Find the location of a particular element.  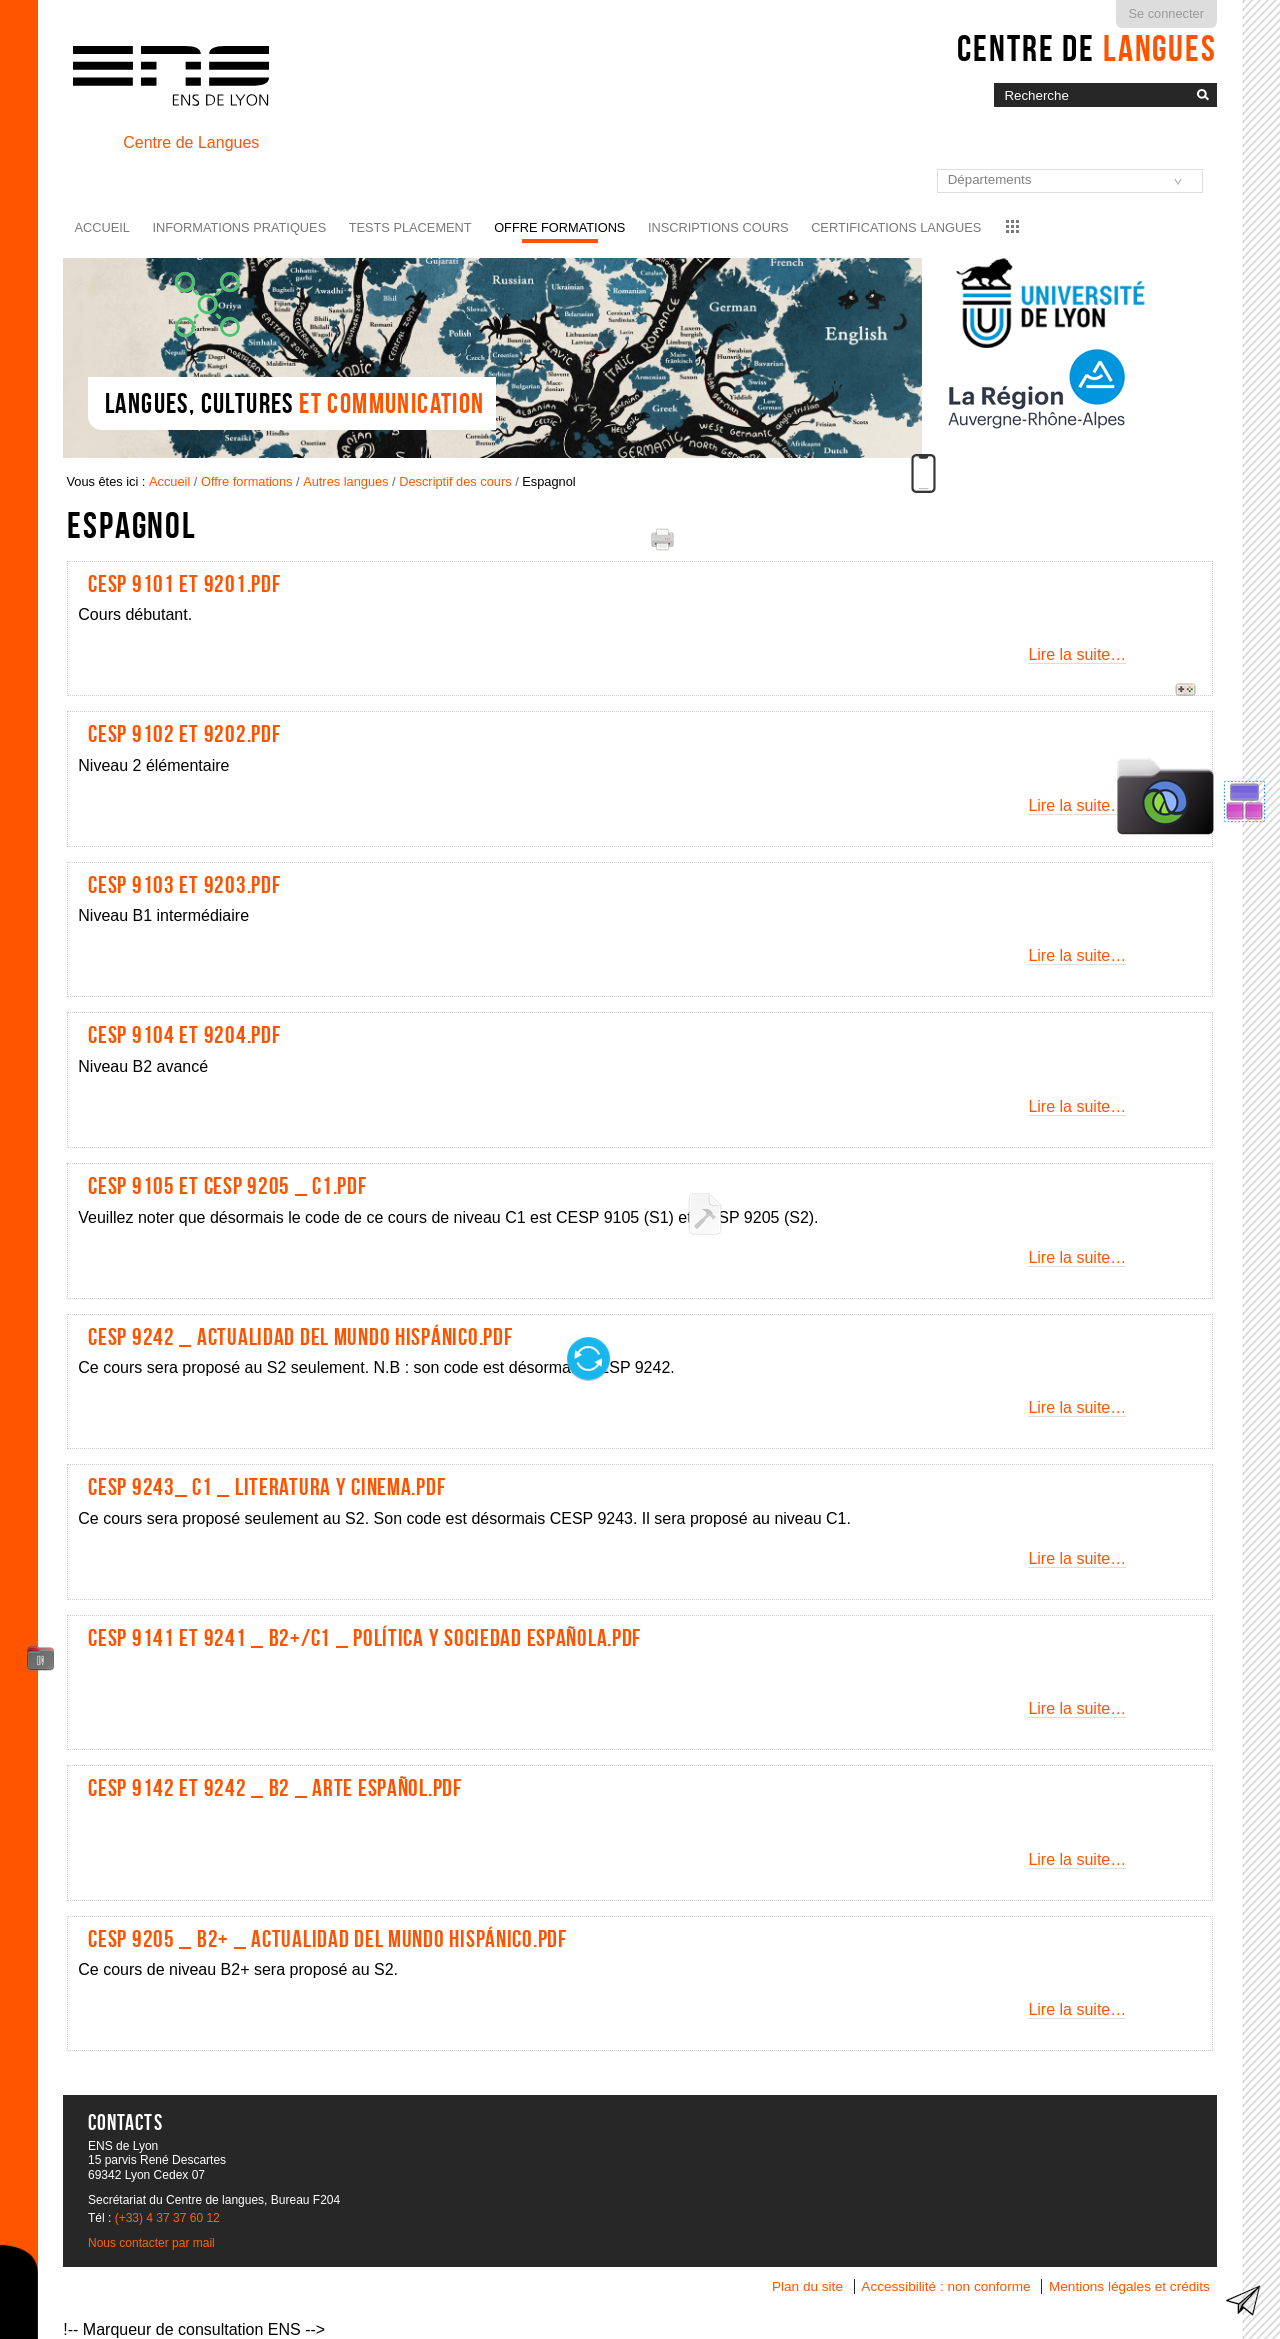

access printer settings and devices is located at coordinates (662, 539).